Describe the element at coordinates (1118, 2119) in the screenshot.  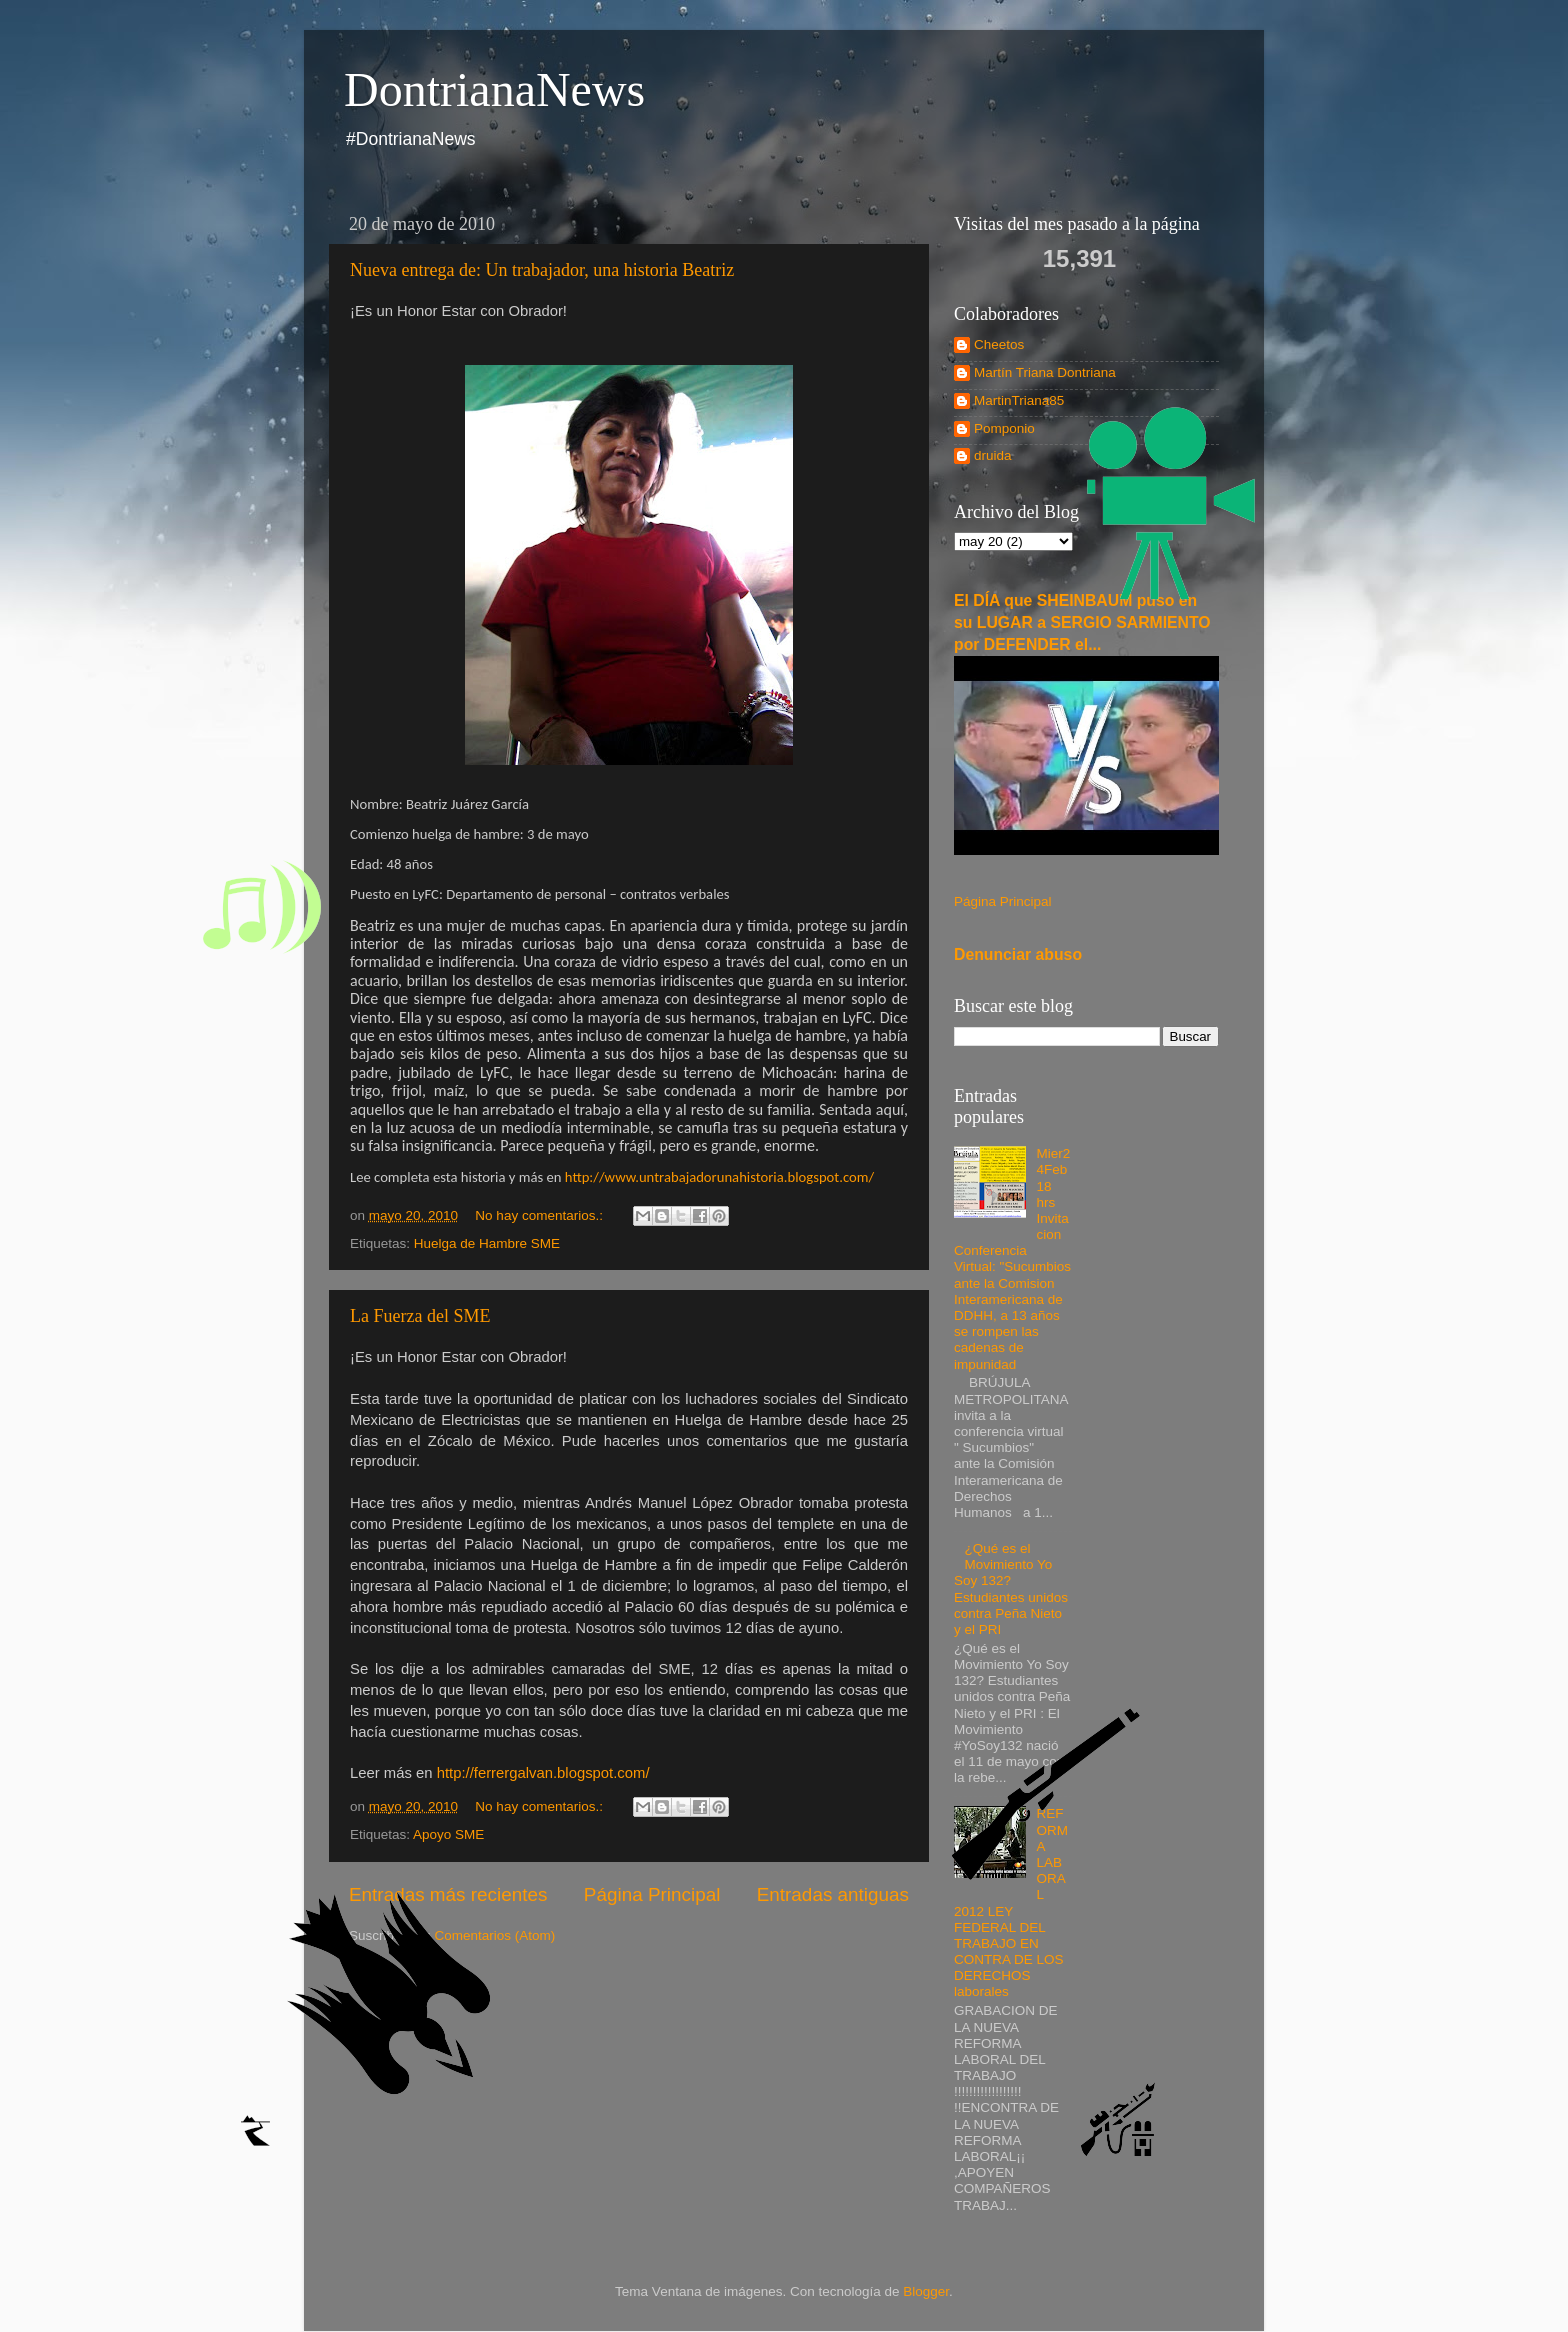
I see `select flamethrower weapon` at that location.